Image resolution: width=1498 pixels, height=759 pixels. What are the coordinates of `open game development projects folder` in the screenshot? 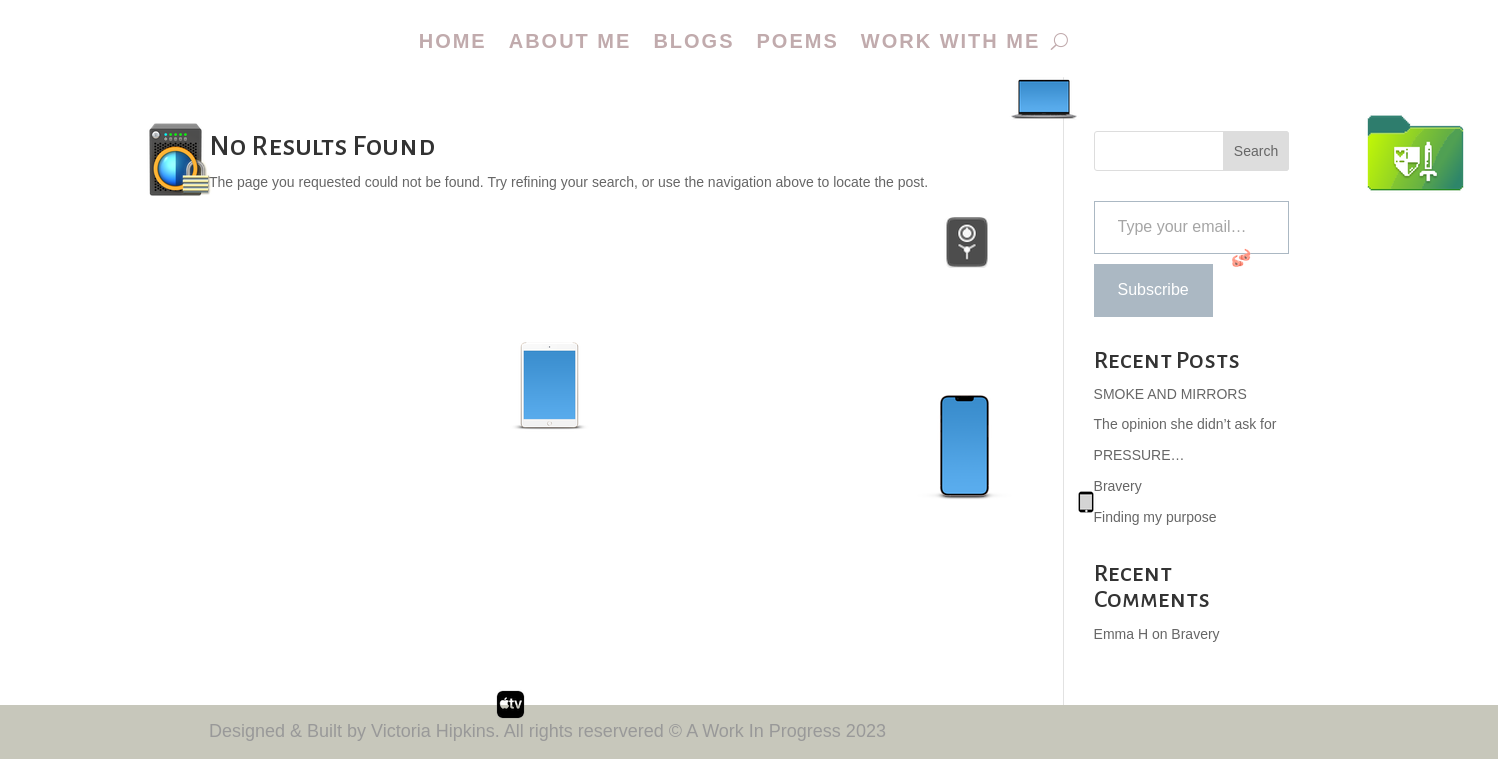 It's located at (1415, 155).